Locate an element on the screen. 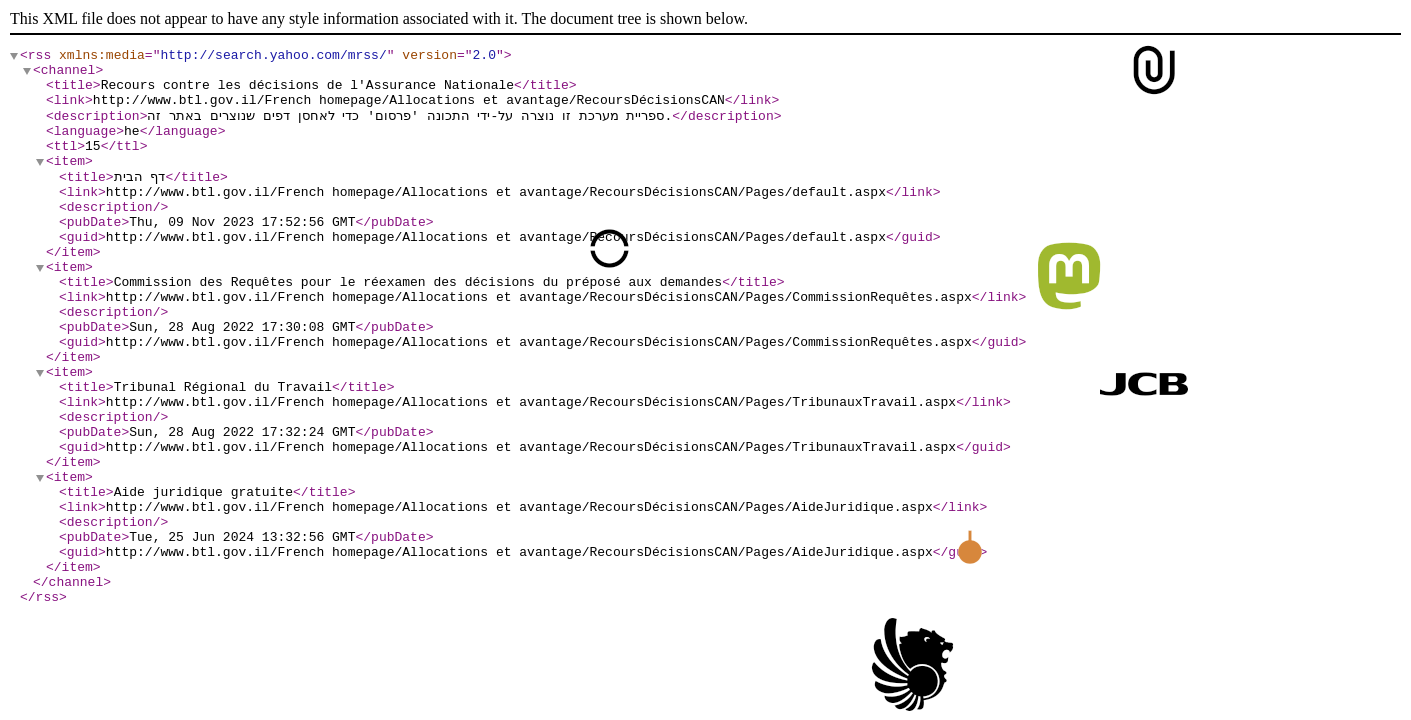  indicates content is loading is located at coordinates (609, 248).